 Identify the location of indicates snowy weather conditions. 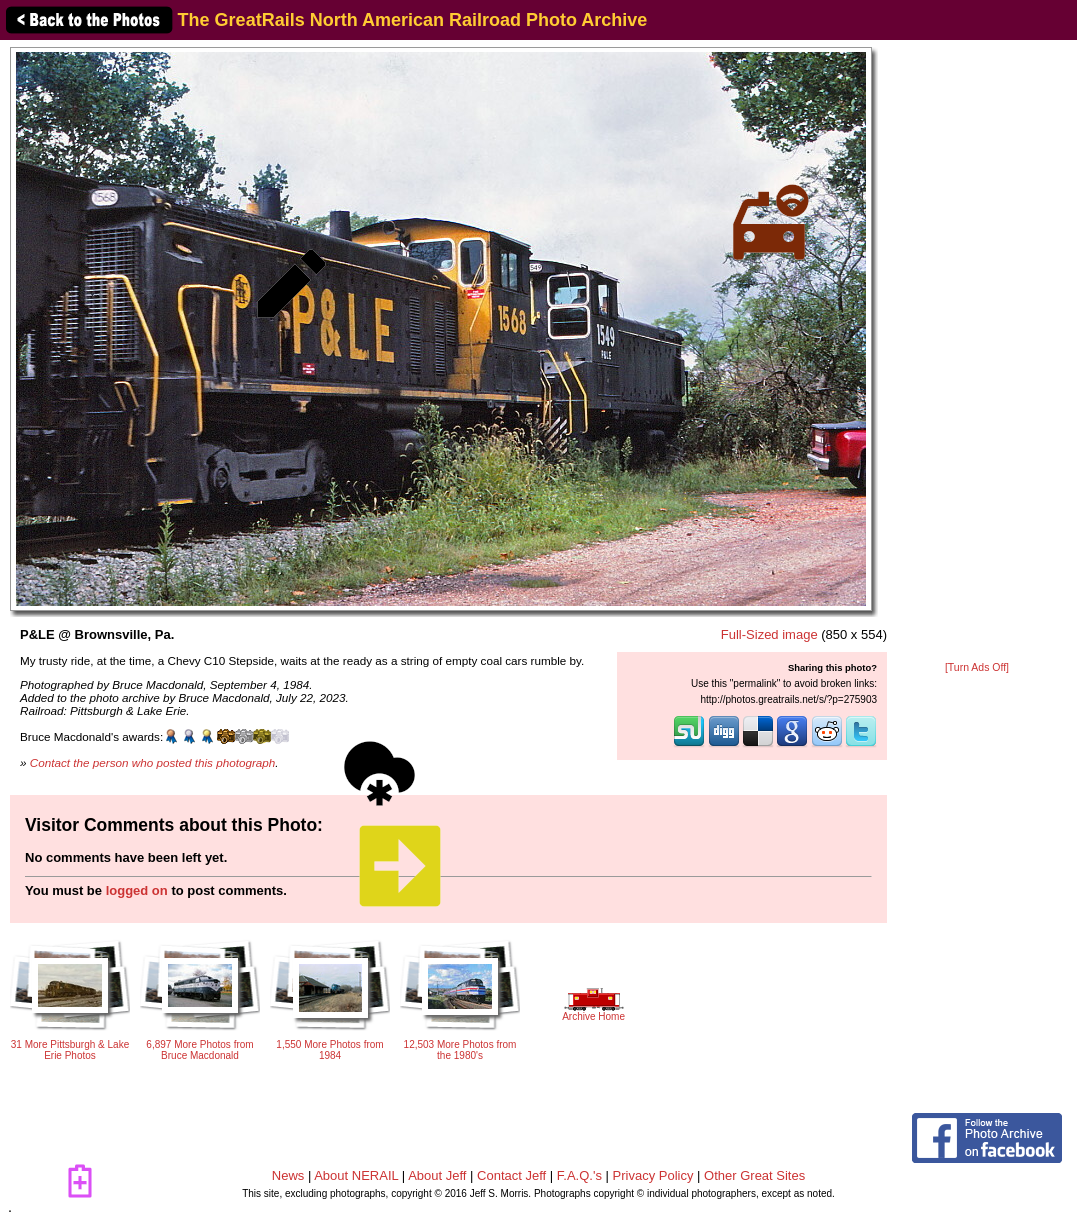
(379, 773).